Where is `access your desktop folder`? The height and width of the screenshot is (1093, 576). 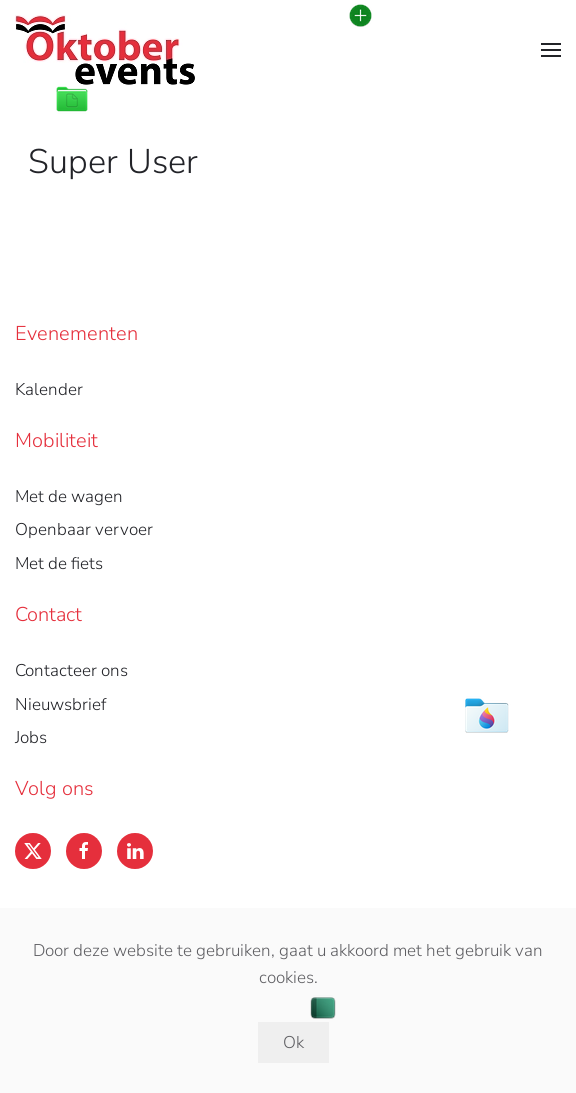 access your desktop folder is located at coordinates (323, 1007).